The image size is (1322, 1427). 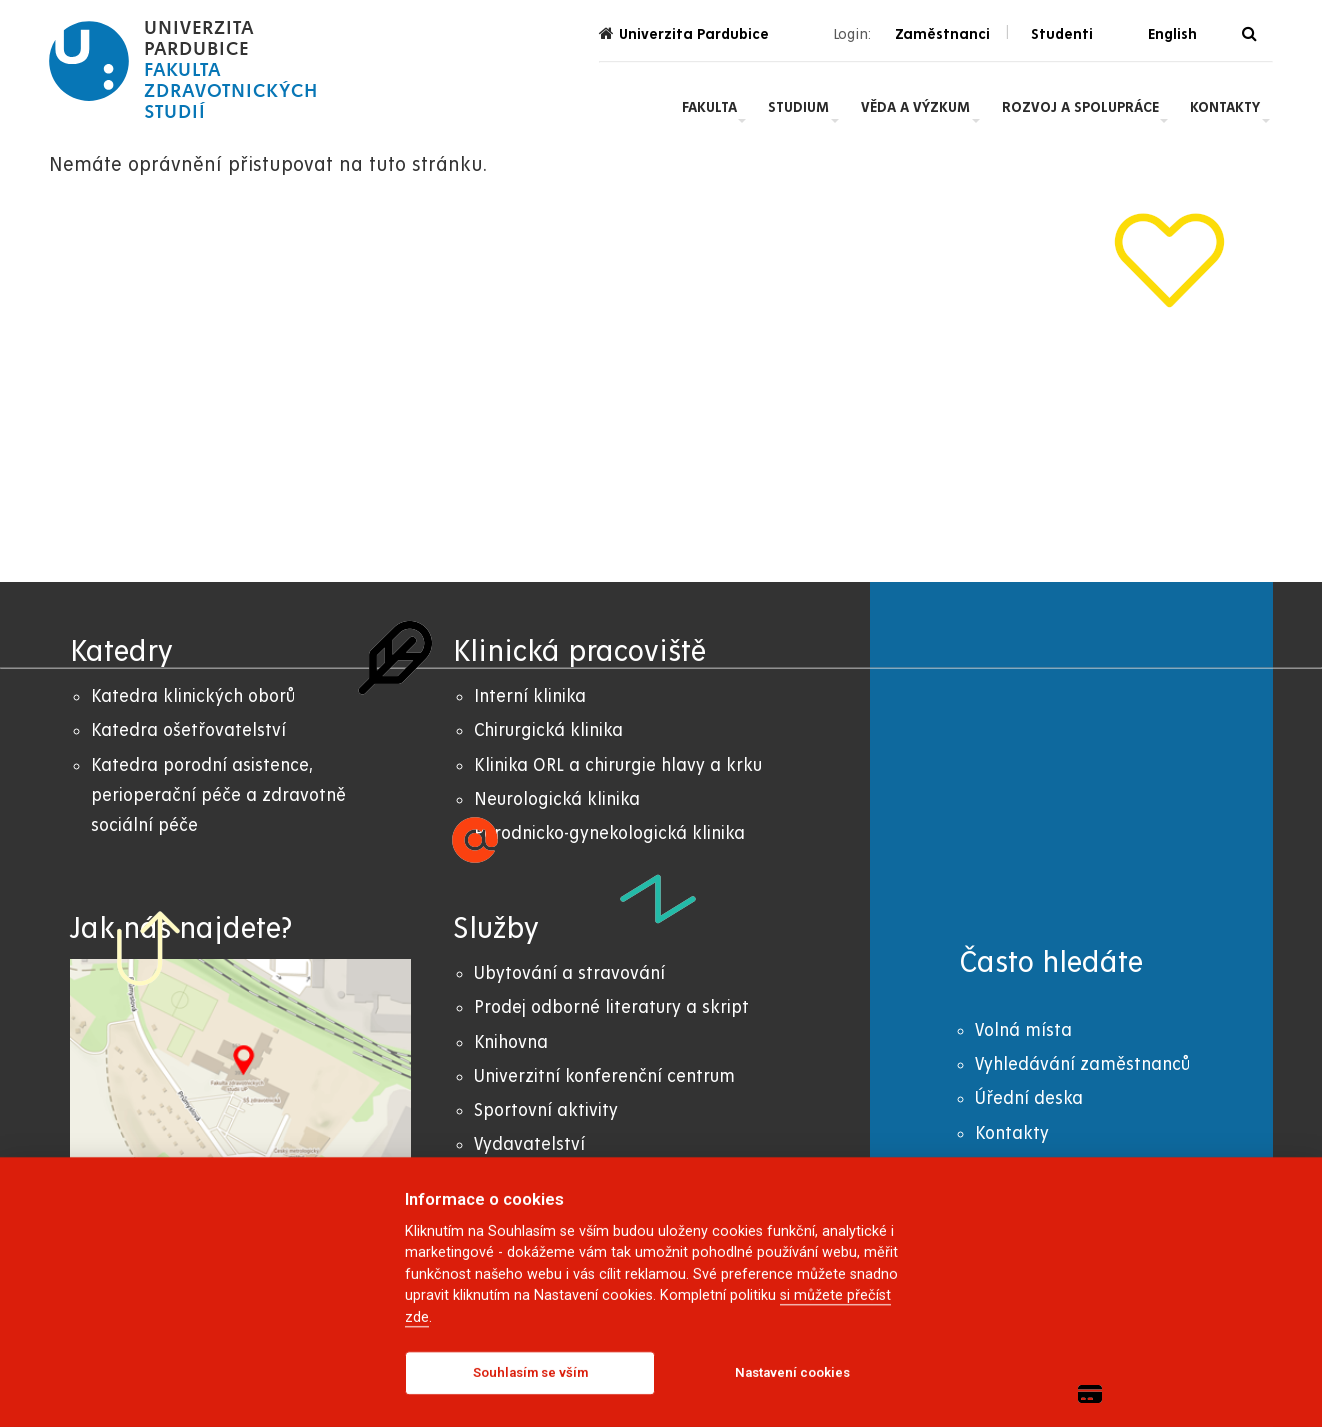 I want to click on compose a new post or message, so click(x=394, y=659).